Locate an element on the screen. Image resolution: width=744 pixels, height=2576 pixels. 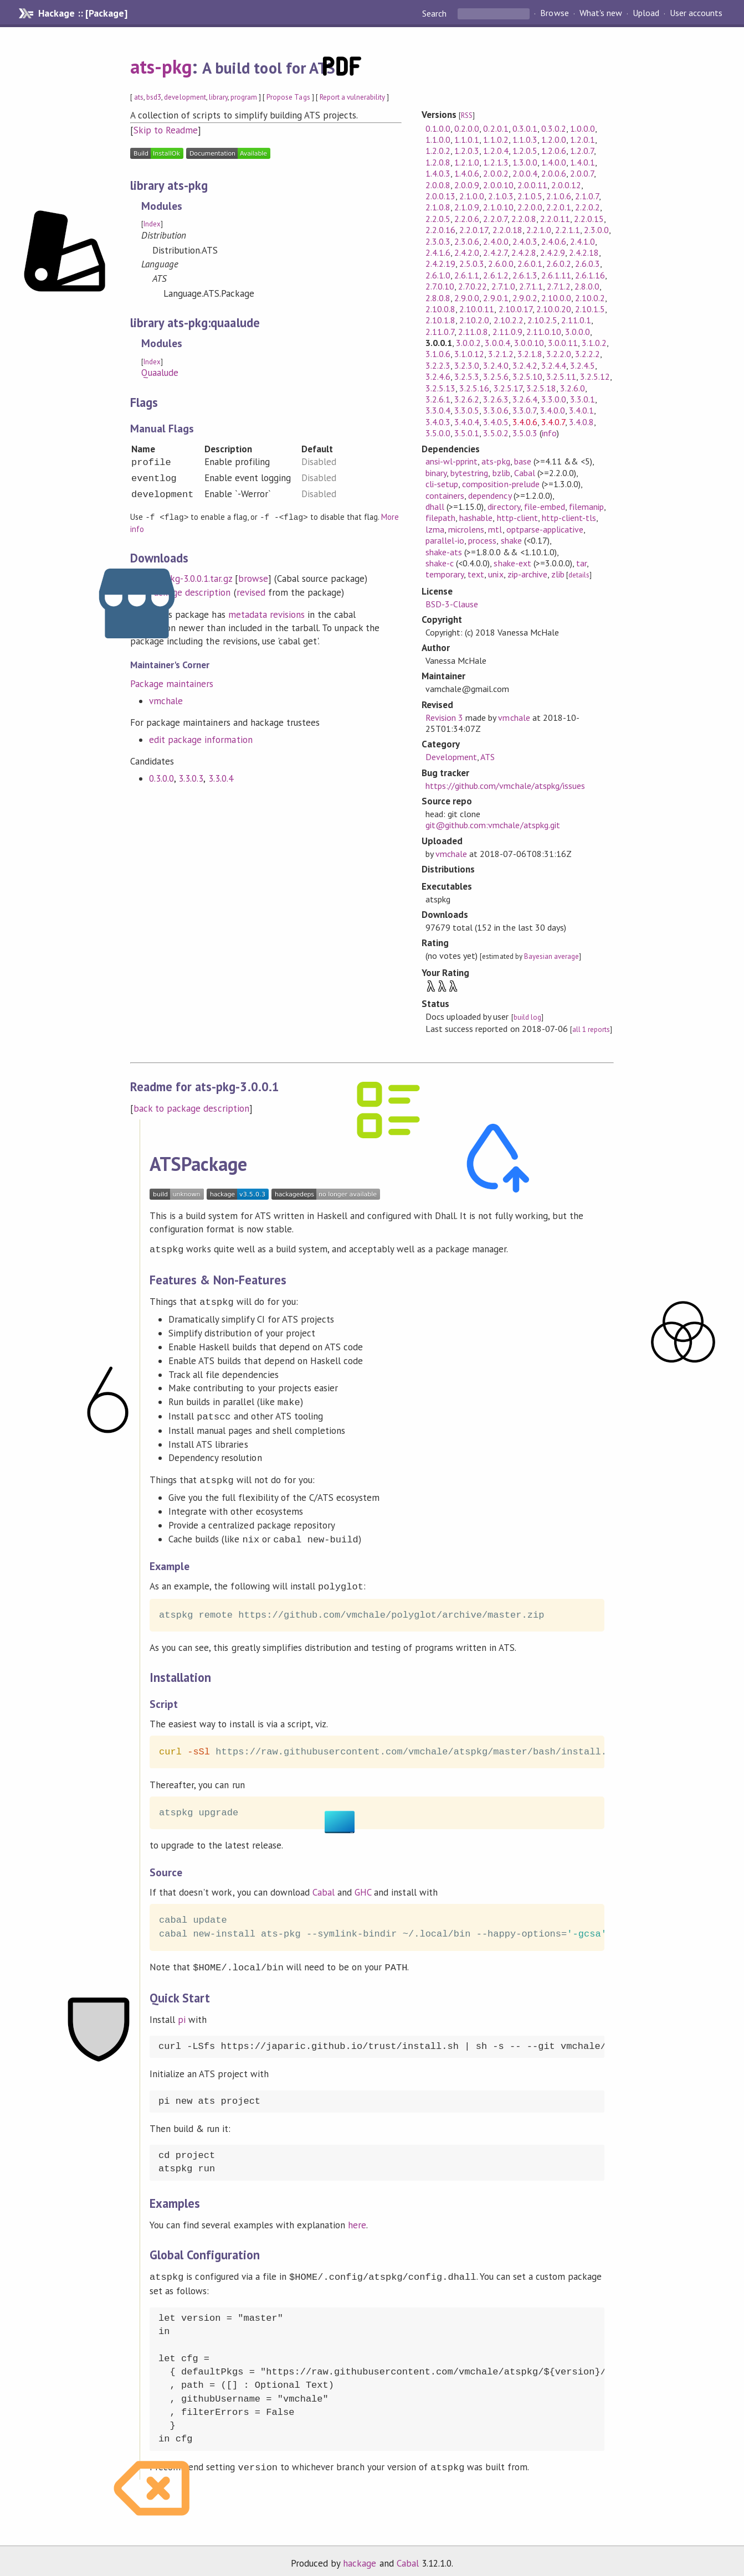
access color palette or theme options is located at coordinates (61, 254).